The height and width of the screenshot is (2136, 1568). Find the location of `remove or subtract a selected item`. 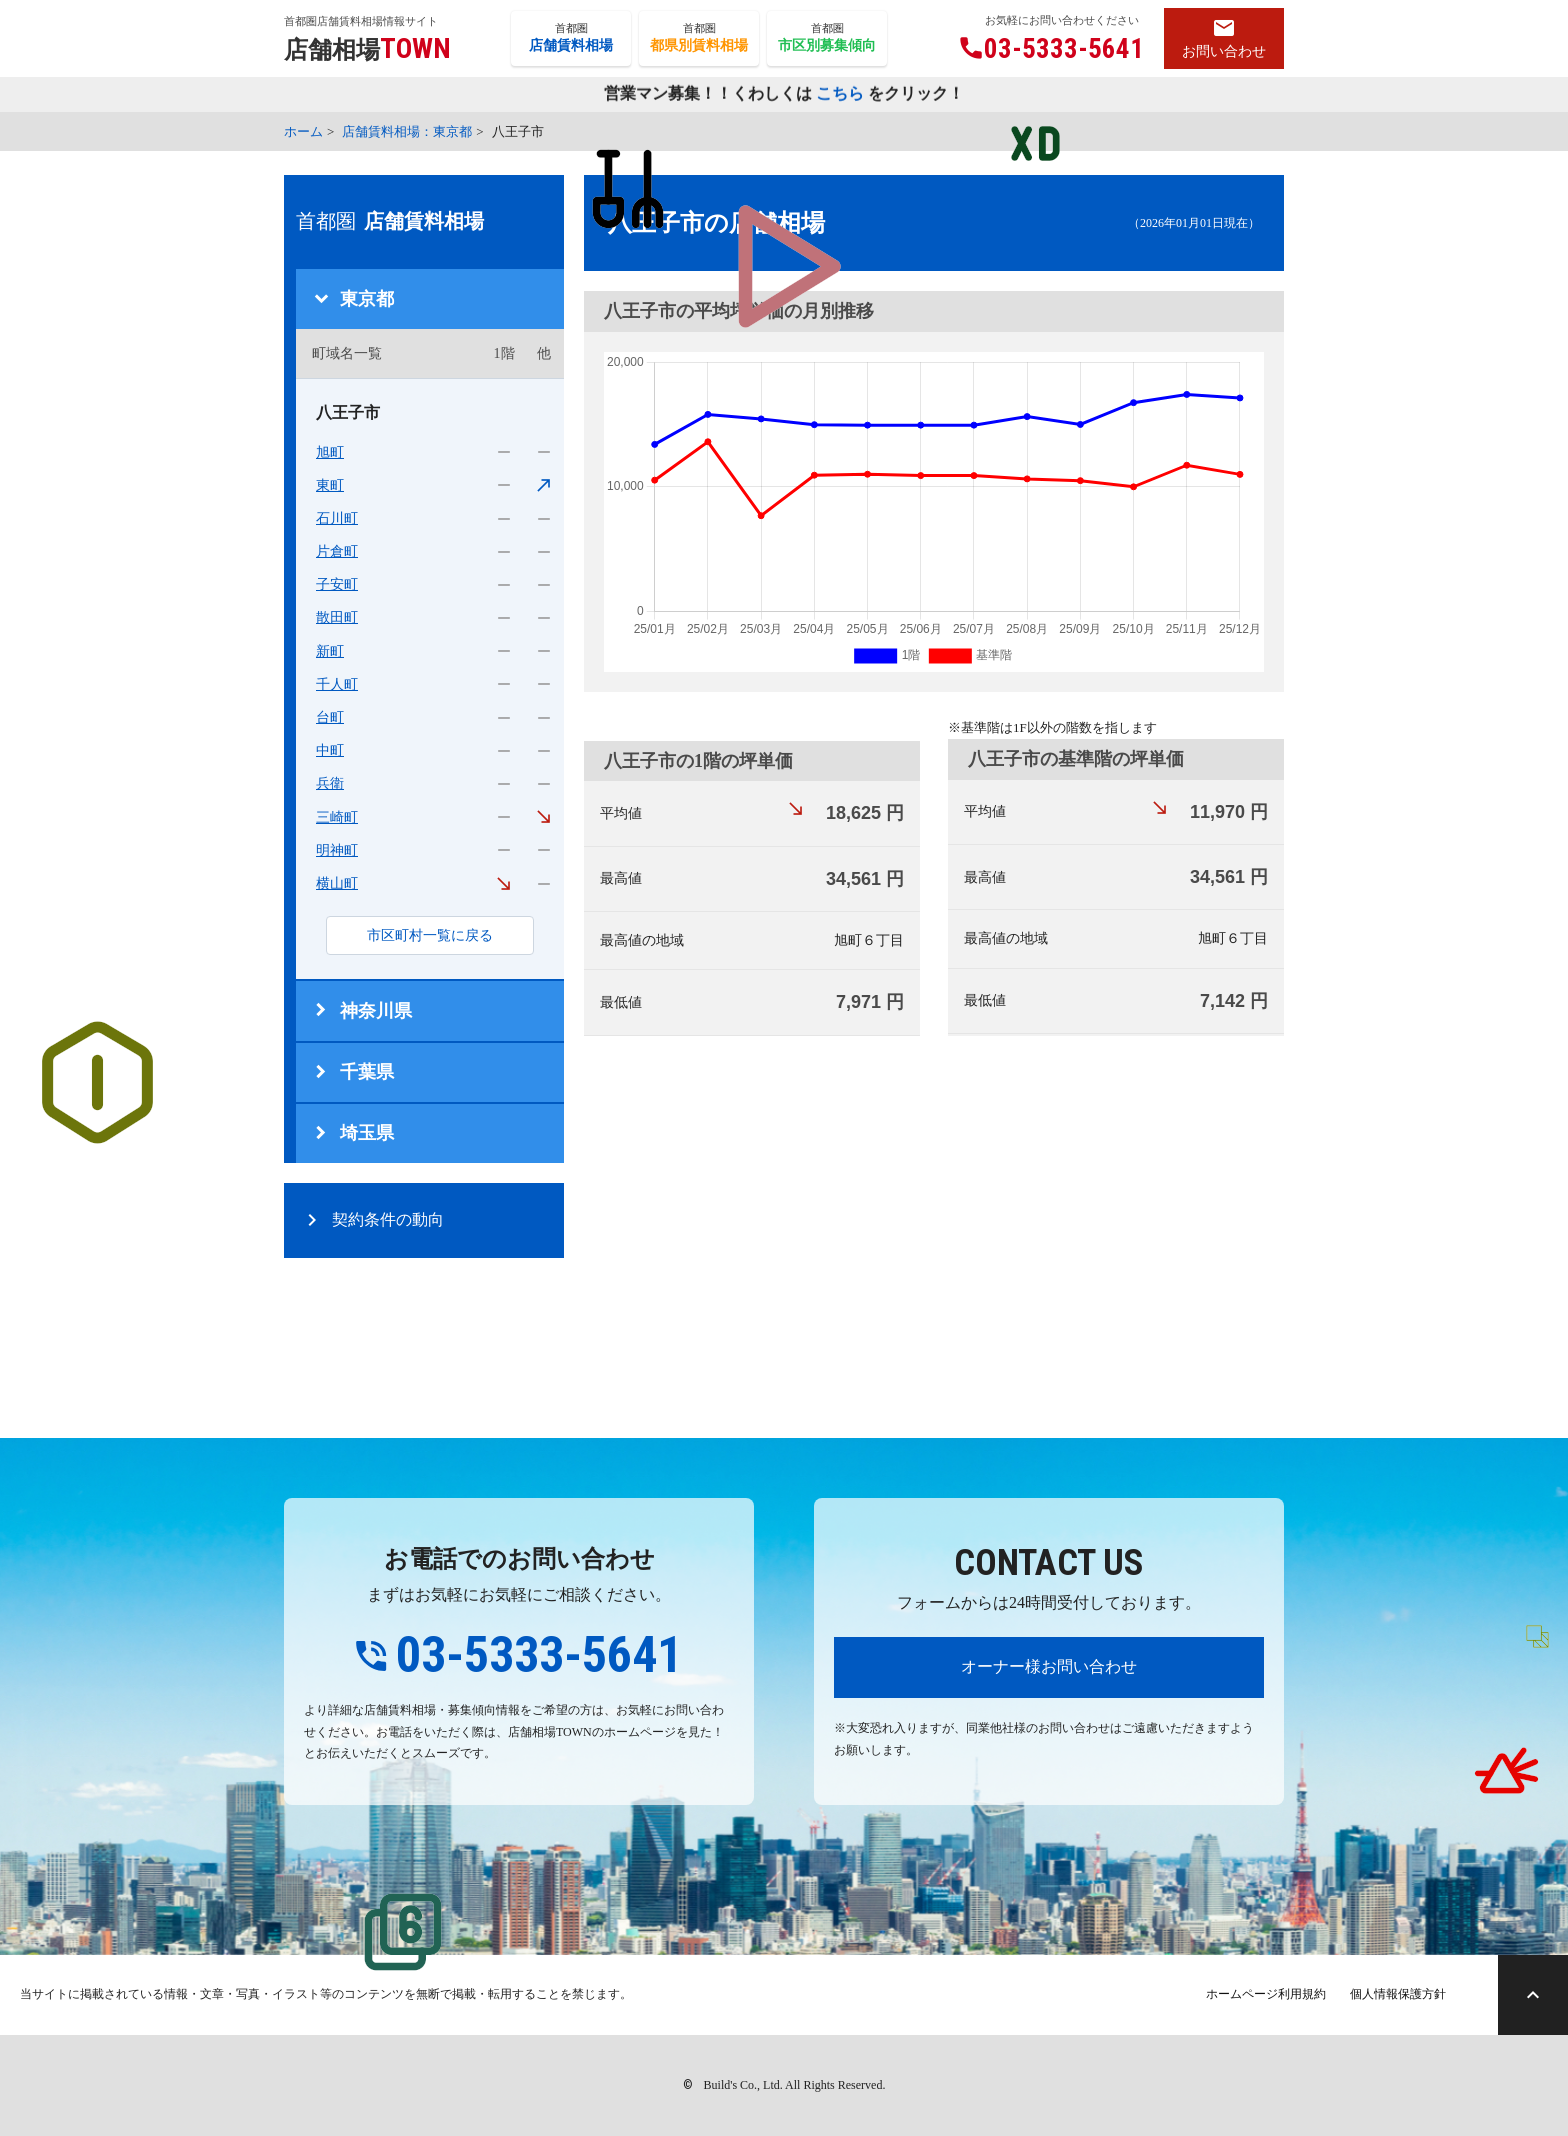

remove or subtract a selected item is located at coordinates (1537, 1636).